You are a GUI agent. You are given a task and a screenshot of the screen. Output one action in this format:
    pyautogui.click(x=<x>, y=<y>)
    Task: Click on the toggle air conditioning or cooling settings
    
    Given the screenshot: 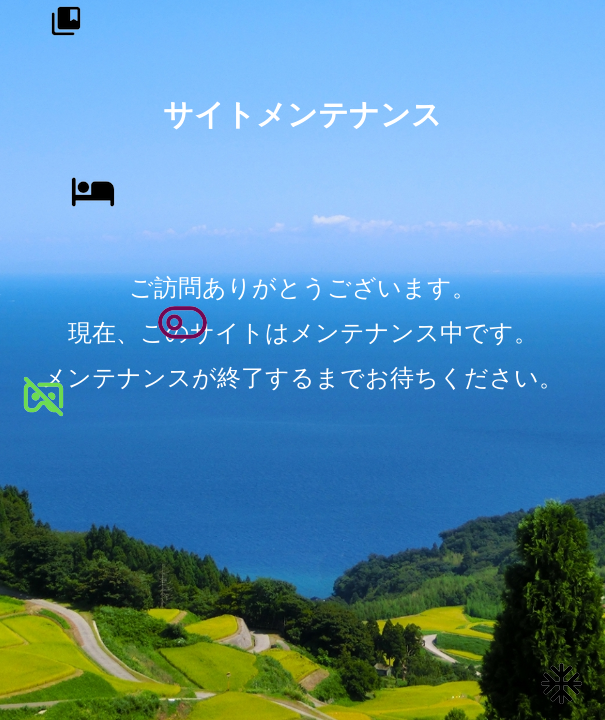 What is the action you would take?
    pyautogui.click(x=561, y=683)
    